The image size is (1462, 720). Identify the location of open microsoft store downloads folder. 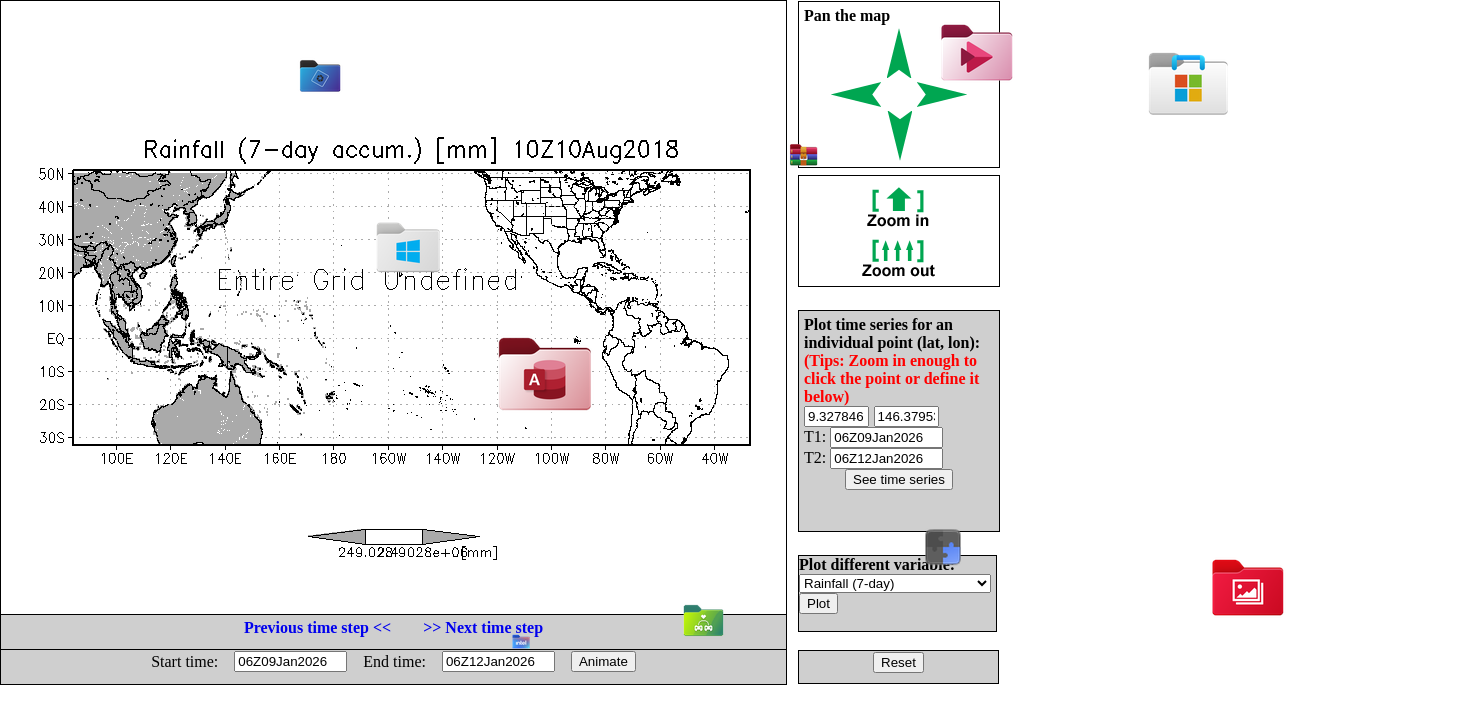
(1188, 86).